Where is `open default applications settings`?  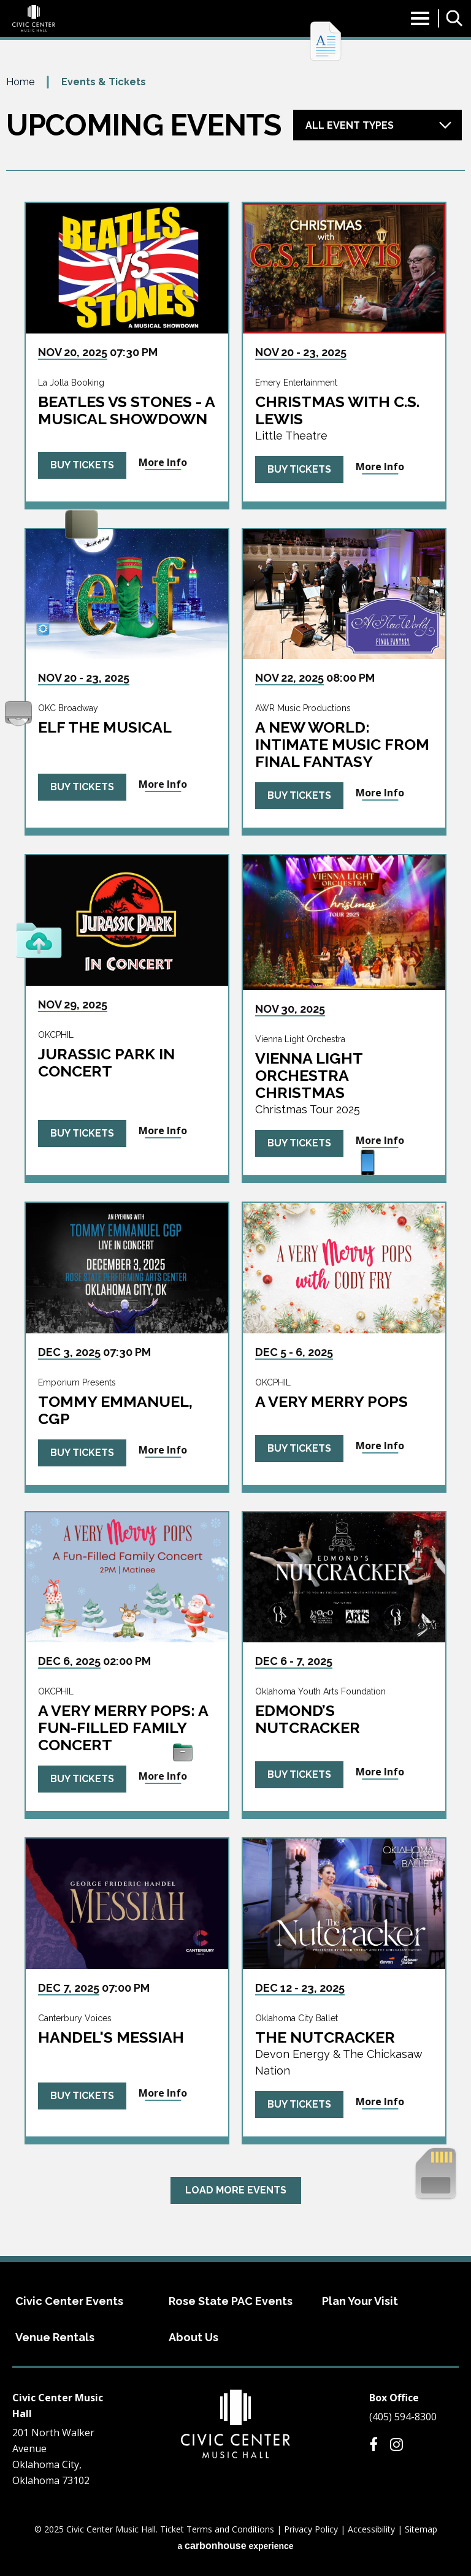 open default applications settings is located at coordinates (43, 629).